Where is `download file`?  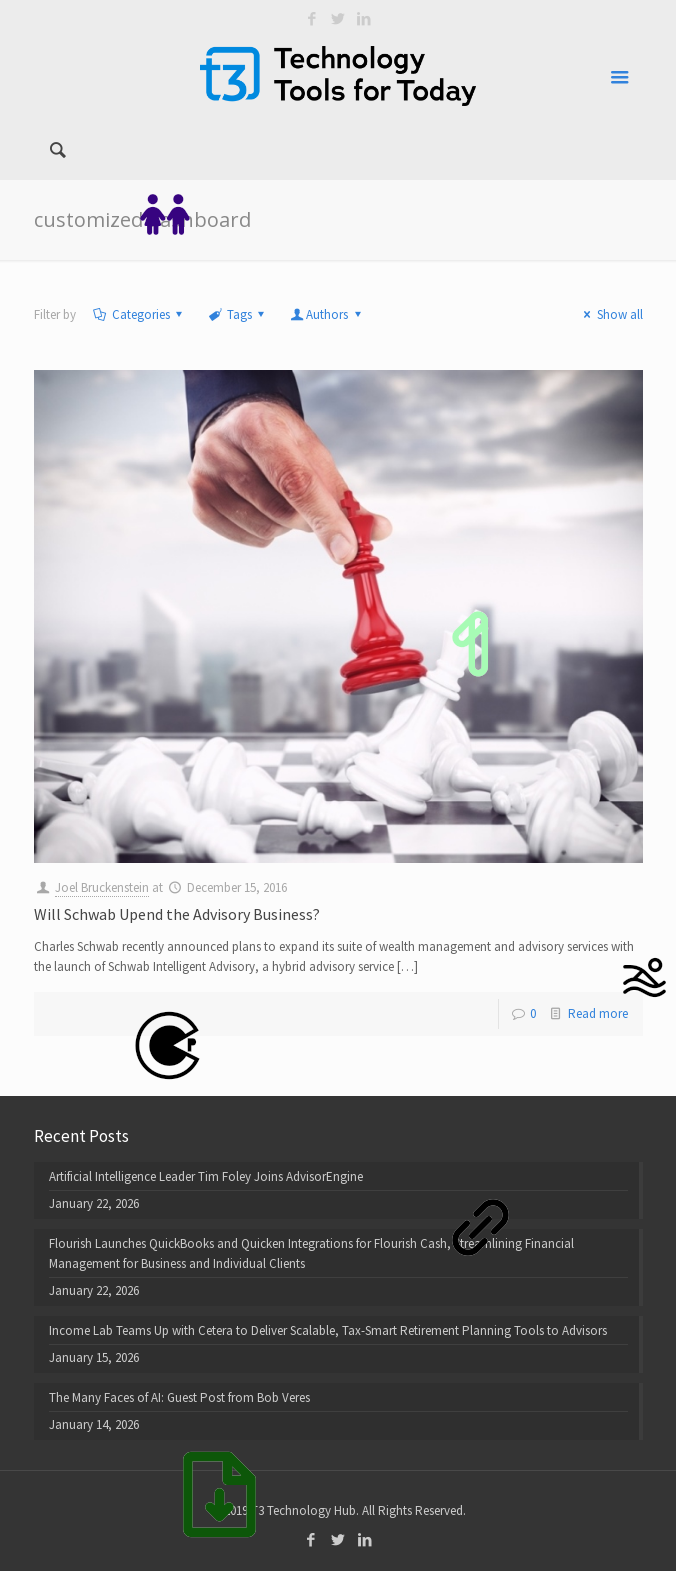
download file is located at coordinates (219, 1494).